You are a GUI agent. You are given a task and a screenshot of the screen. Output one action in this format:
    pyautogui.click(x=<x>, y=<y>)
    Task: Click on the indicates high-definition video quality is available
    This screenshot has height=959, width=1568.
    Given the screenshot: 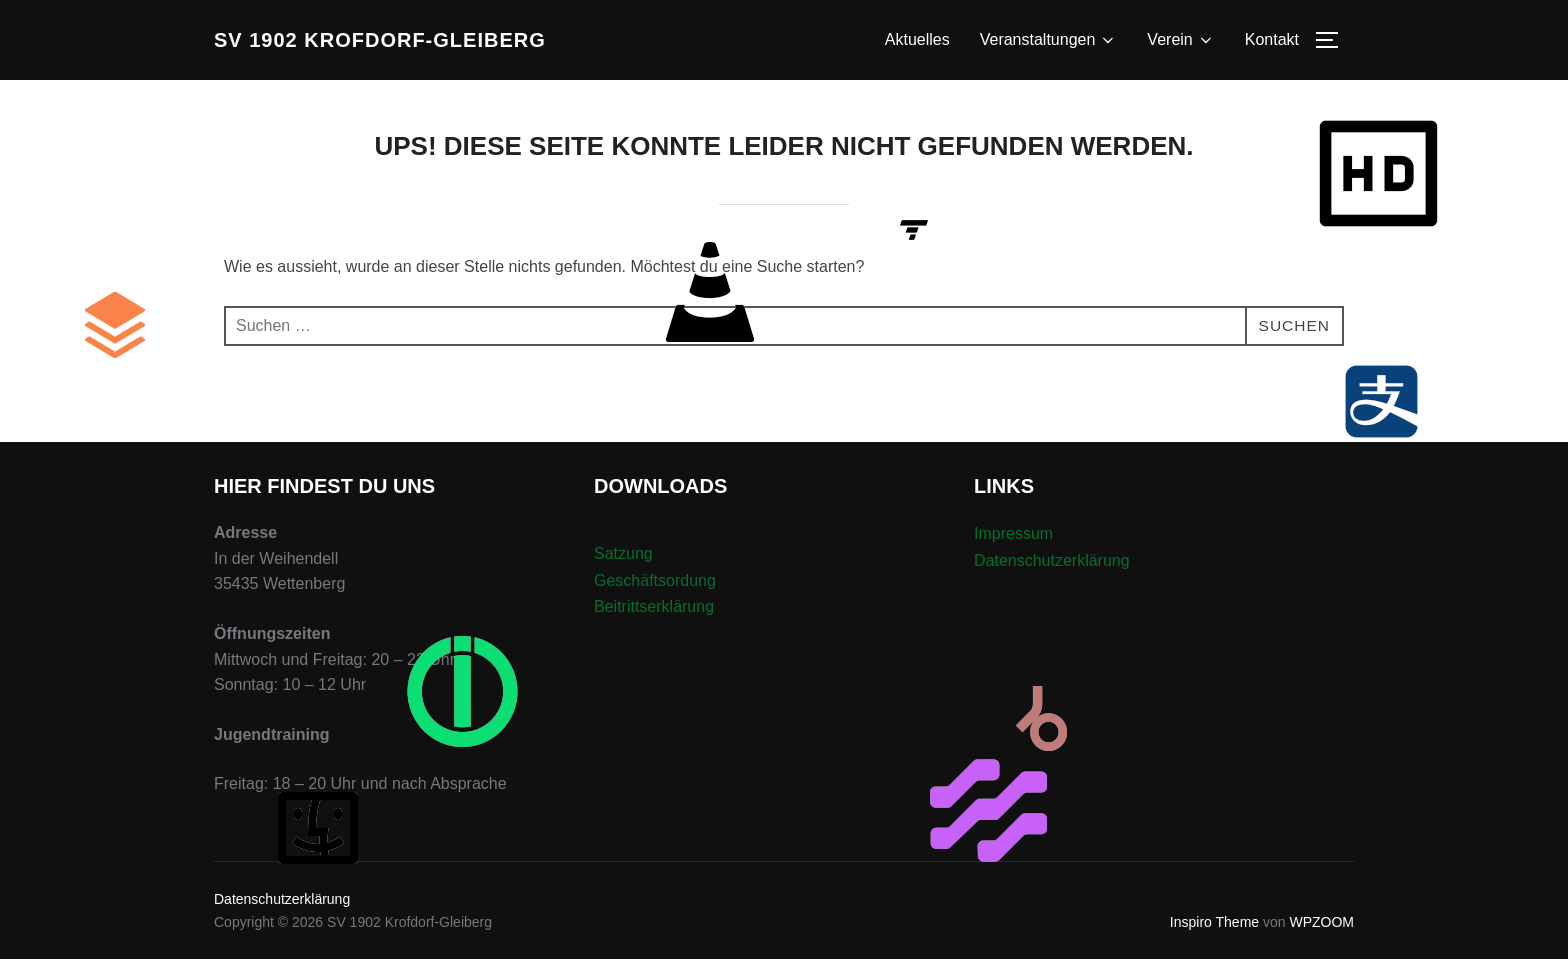 What is the action you would take?
    pyautogui.click(x=1378, y=173)
    